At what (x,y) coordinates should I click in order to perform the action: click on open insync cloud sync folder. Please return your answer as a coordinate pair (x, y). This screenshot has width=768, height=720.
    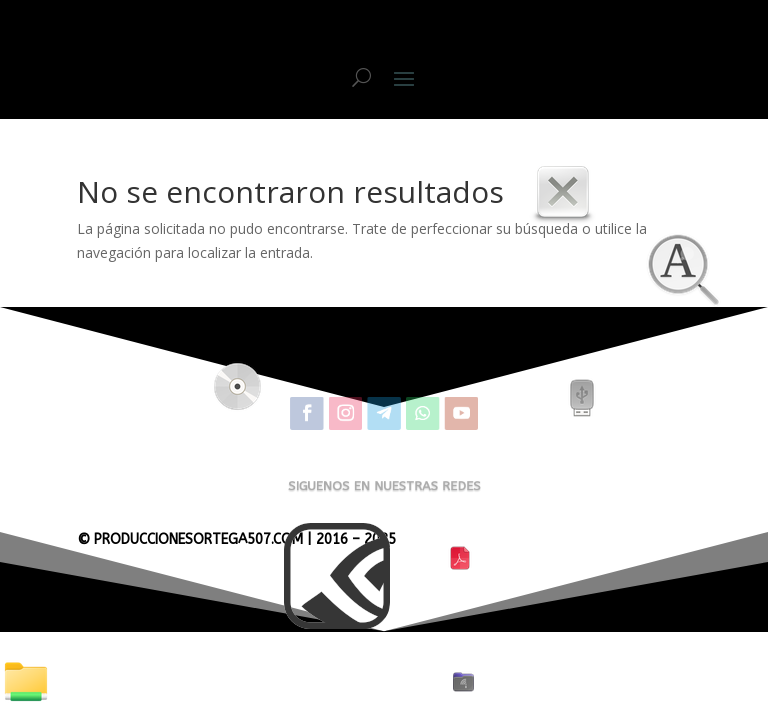
    Looking at the image, I should click on (463, 681).